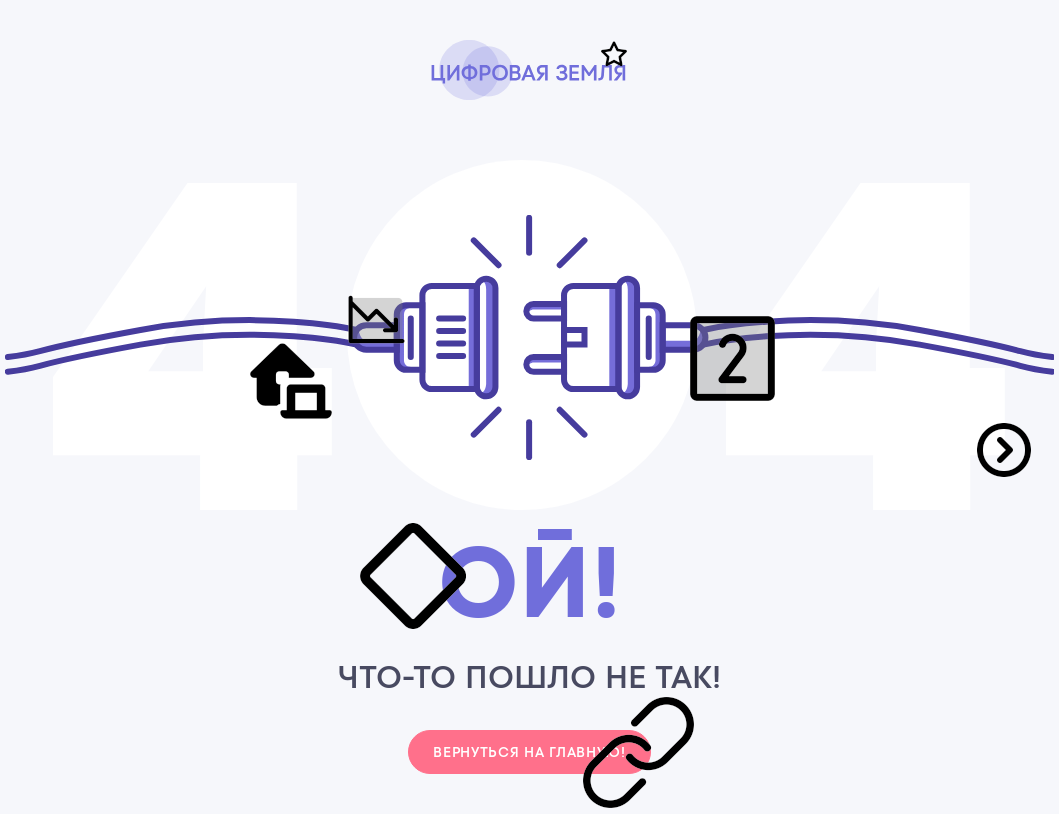 The height and width of the screenshot is (814, 1059). Describe the element at coordinates (614, 55) in the screenshot. I see `add item to favorites` at that location.